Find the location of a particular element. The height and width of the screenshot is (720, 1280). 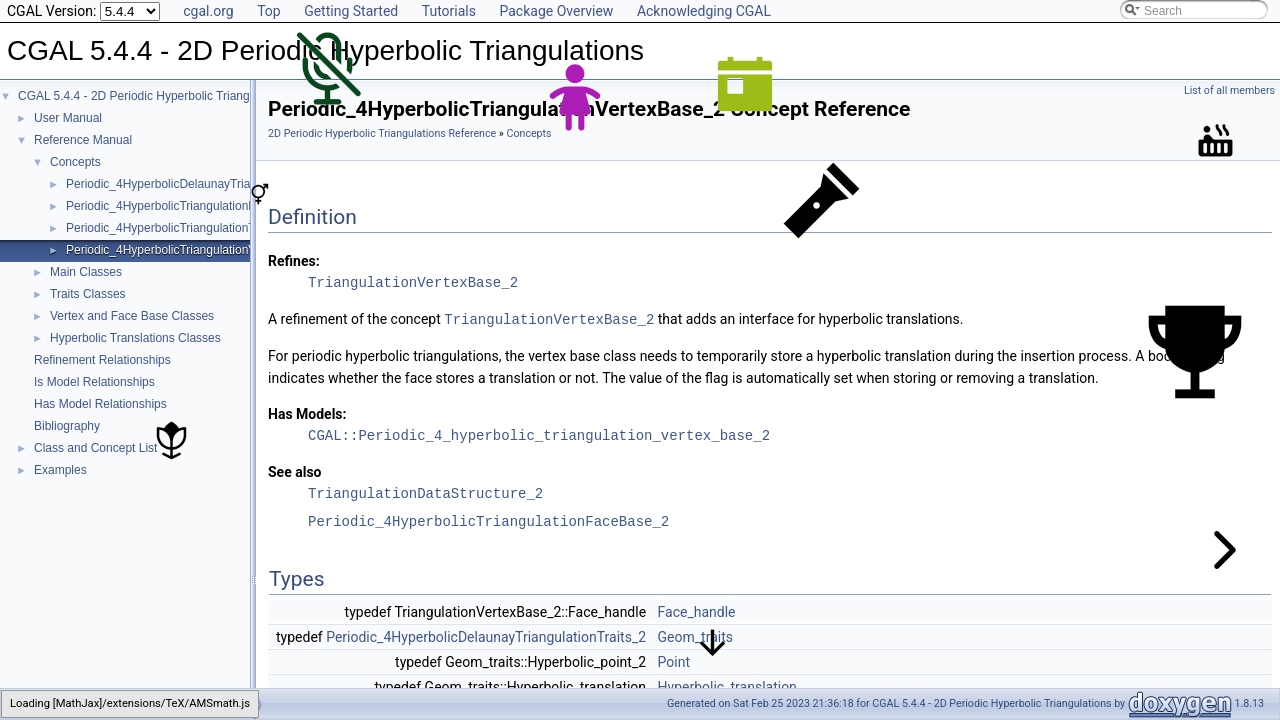

scroll down or view more content is located at coordinates (712, 642).